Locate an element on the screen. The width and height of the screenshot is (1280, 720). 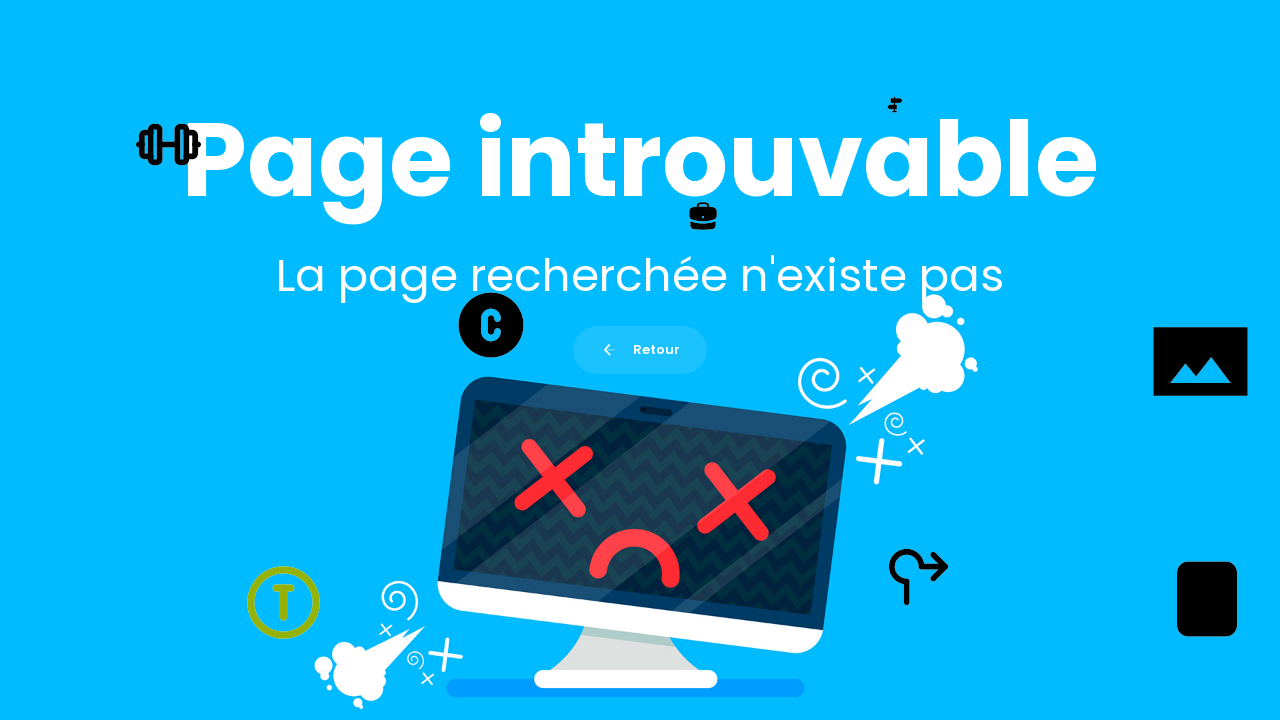
represents a vertical card or panel layout is located at coordinates (1207, 599).